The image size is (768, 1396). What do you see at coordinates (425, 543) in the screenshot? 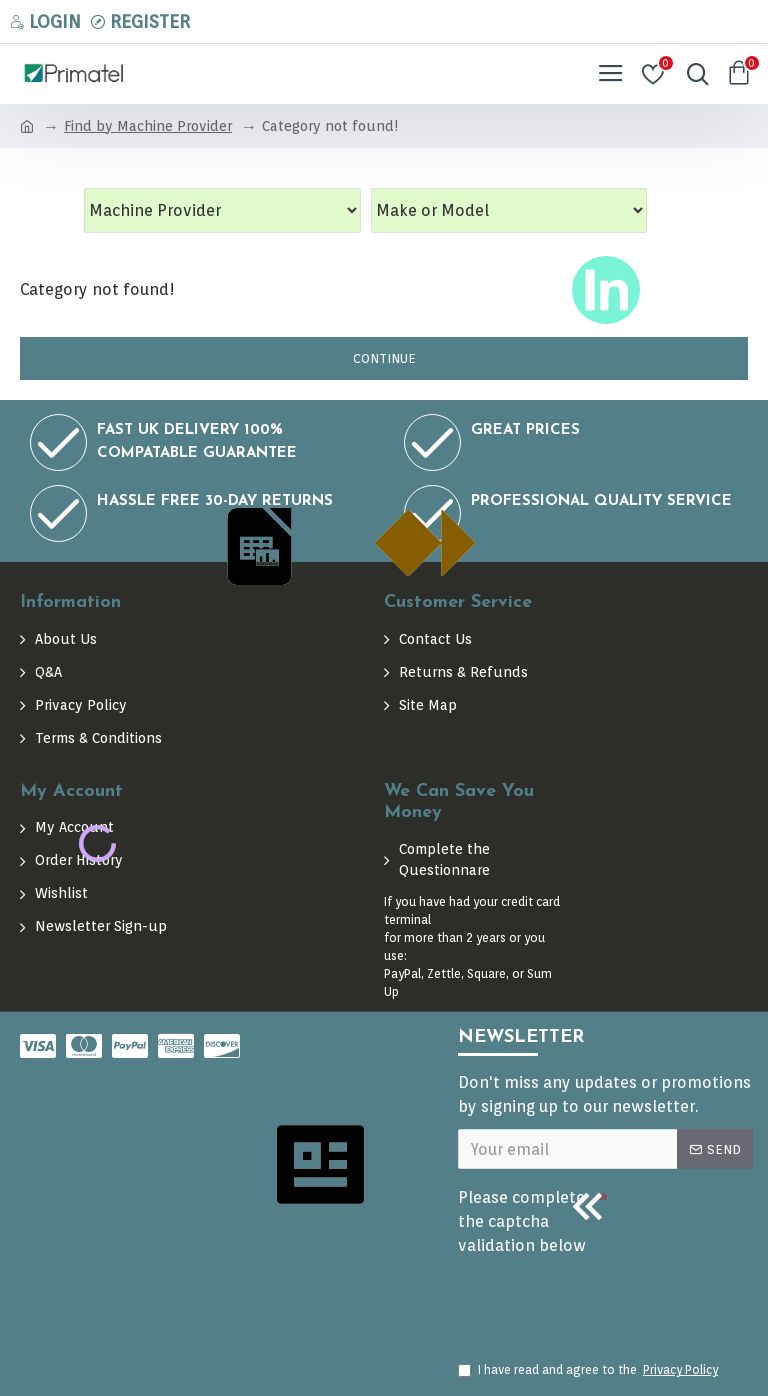
I see `paysafe payment method option` at bounding box center [425, 543].